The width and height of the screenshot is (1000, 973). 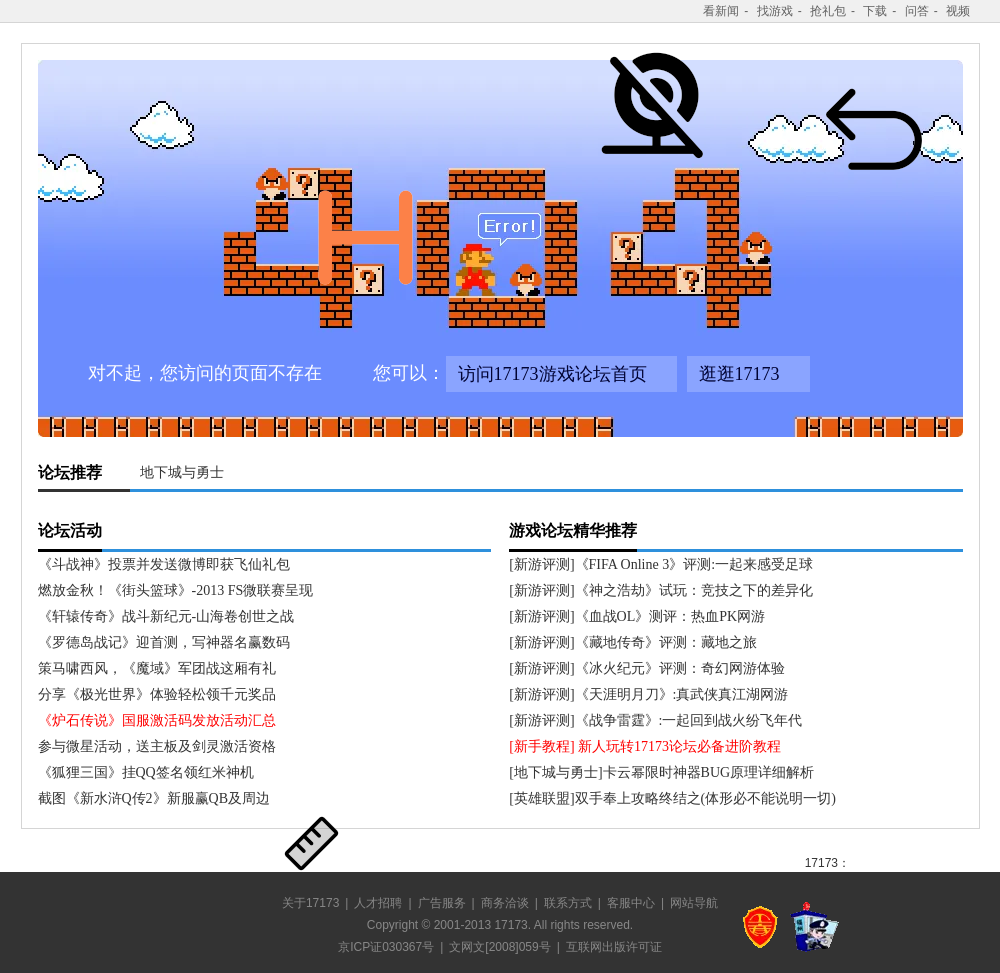 What do you see at coordinates (311, 843) in the screenshot?
I see `access measurement tools` at bounding box center [311, 843].